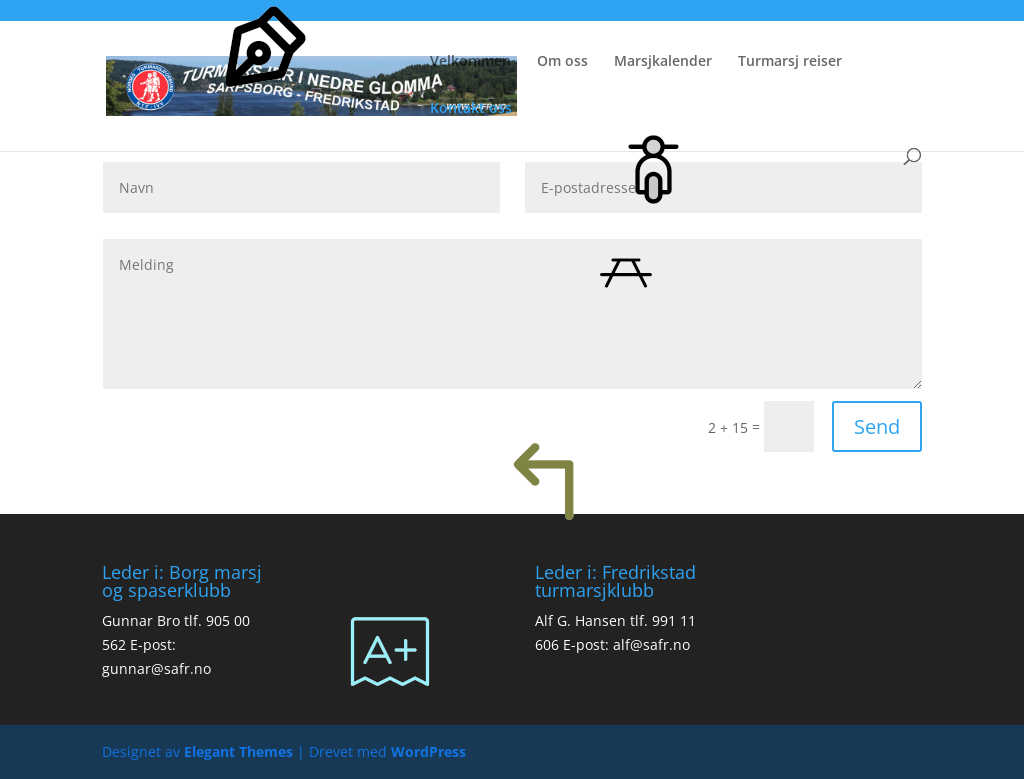  I want to click on undo or go back to previous action, so click(546, 481).